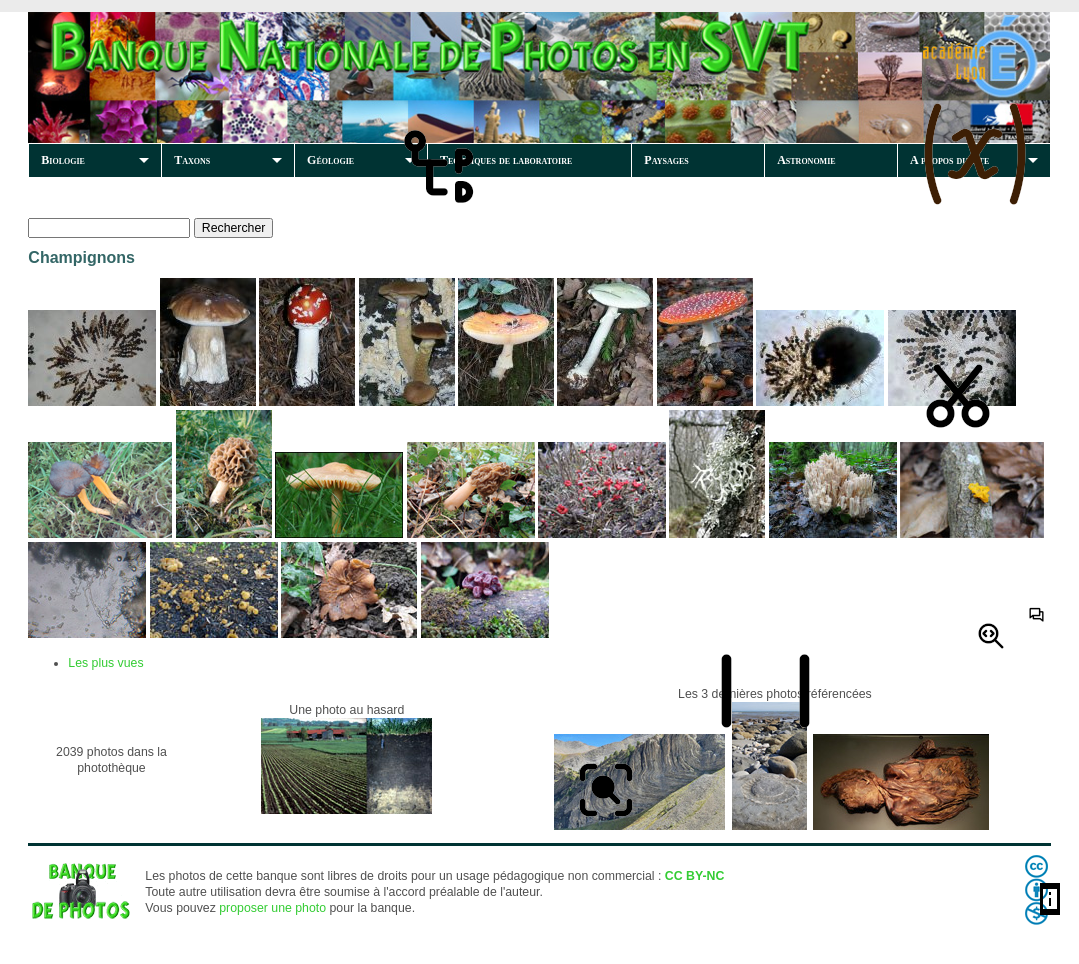  I want to click on inspect or zoom into code, so click(991, 636).